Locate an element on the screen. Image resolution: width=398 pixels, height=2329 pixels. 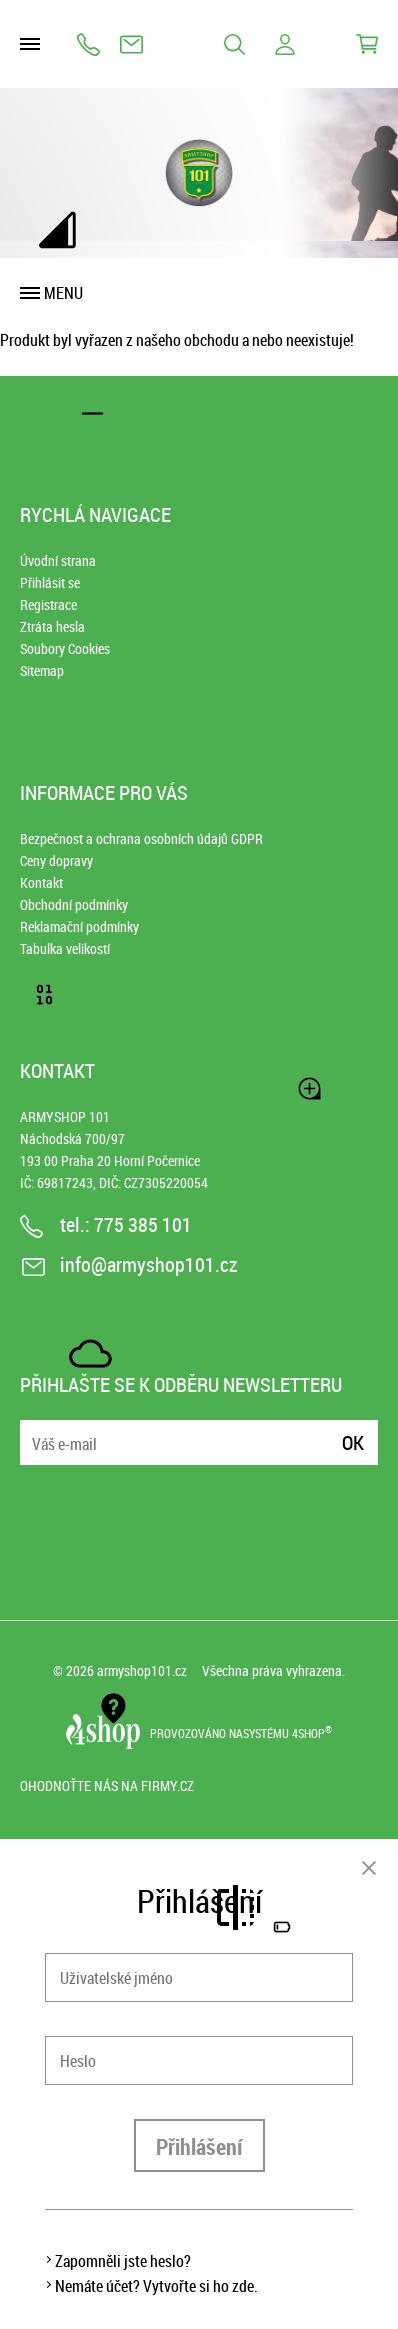
access cloud storage is located at coordinates (90, 1353).